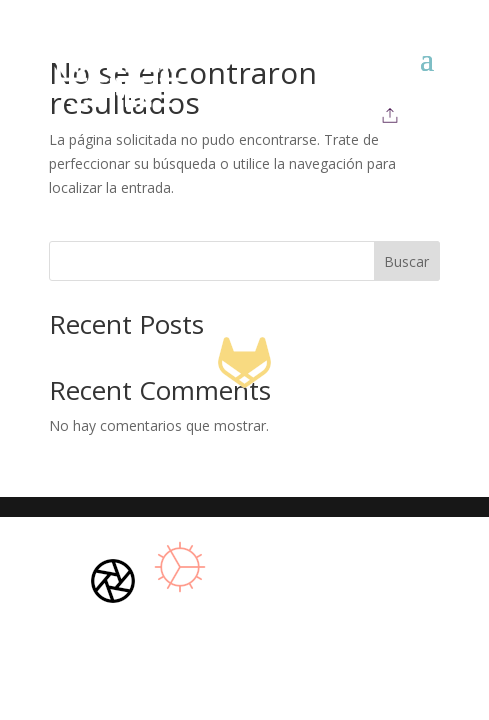 The image size is (489, 720). What do you see at coordinates (180, 567) in the screenshot?
I see `access settings or preferences` at bounding box center [180, 567].